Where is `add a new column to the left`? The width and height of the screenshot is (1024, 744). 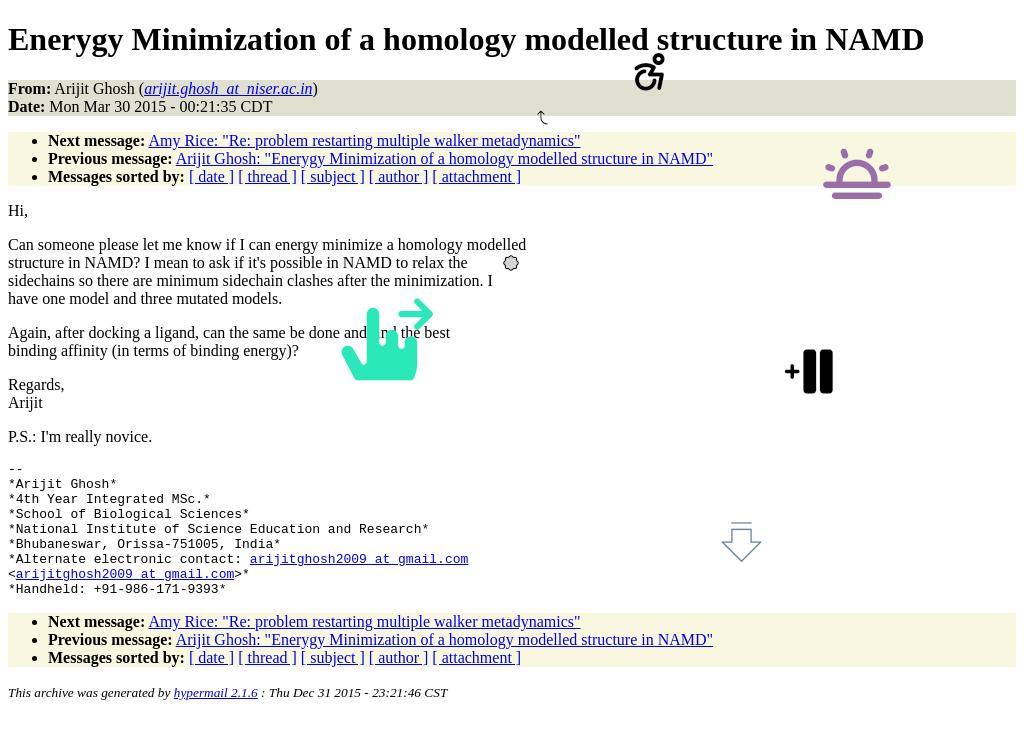 add a new column to the left is located at coordinates (812, 371).